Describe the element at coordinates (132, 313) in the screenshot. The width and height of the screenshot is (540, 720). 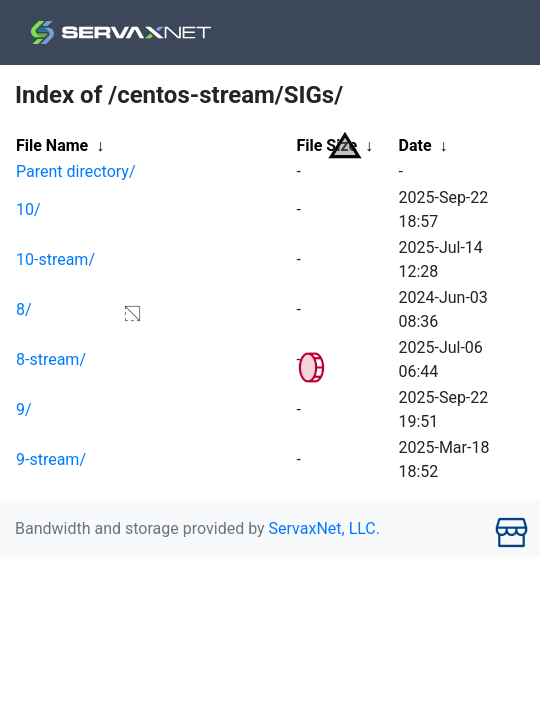
I see `invert current selection` at that location.